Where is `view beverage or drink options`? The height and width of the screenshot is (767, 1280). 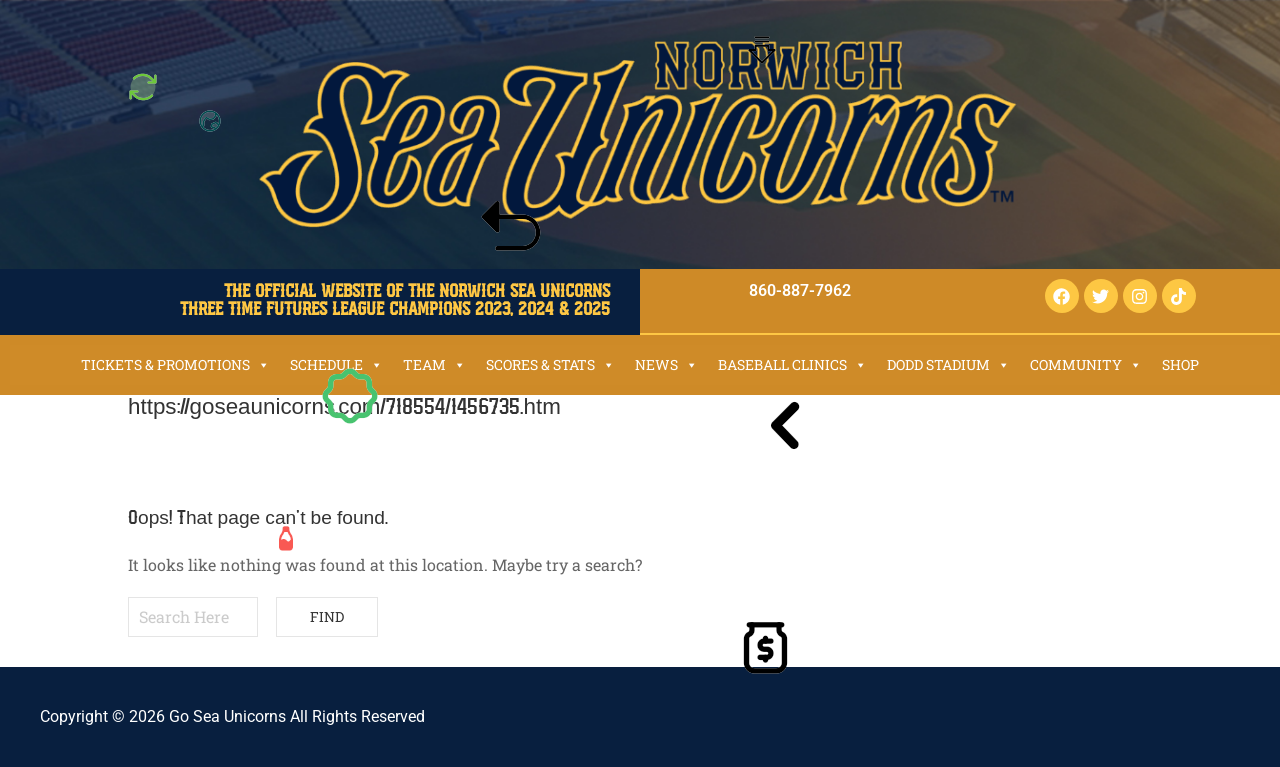
view beverage or drink options is located at coordinates (286, 539).